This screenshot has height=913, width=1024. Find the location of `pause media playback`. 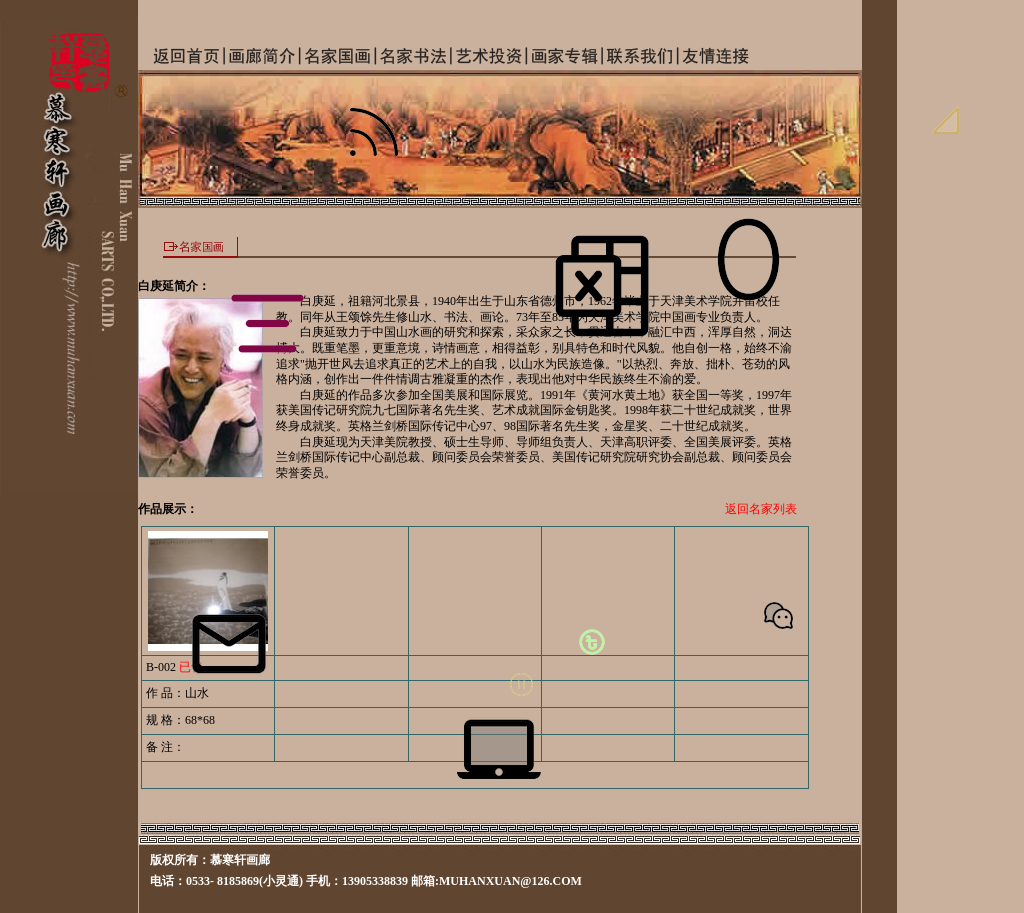

pause media playback is located at coordinates (521, 684).